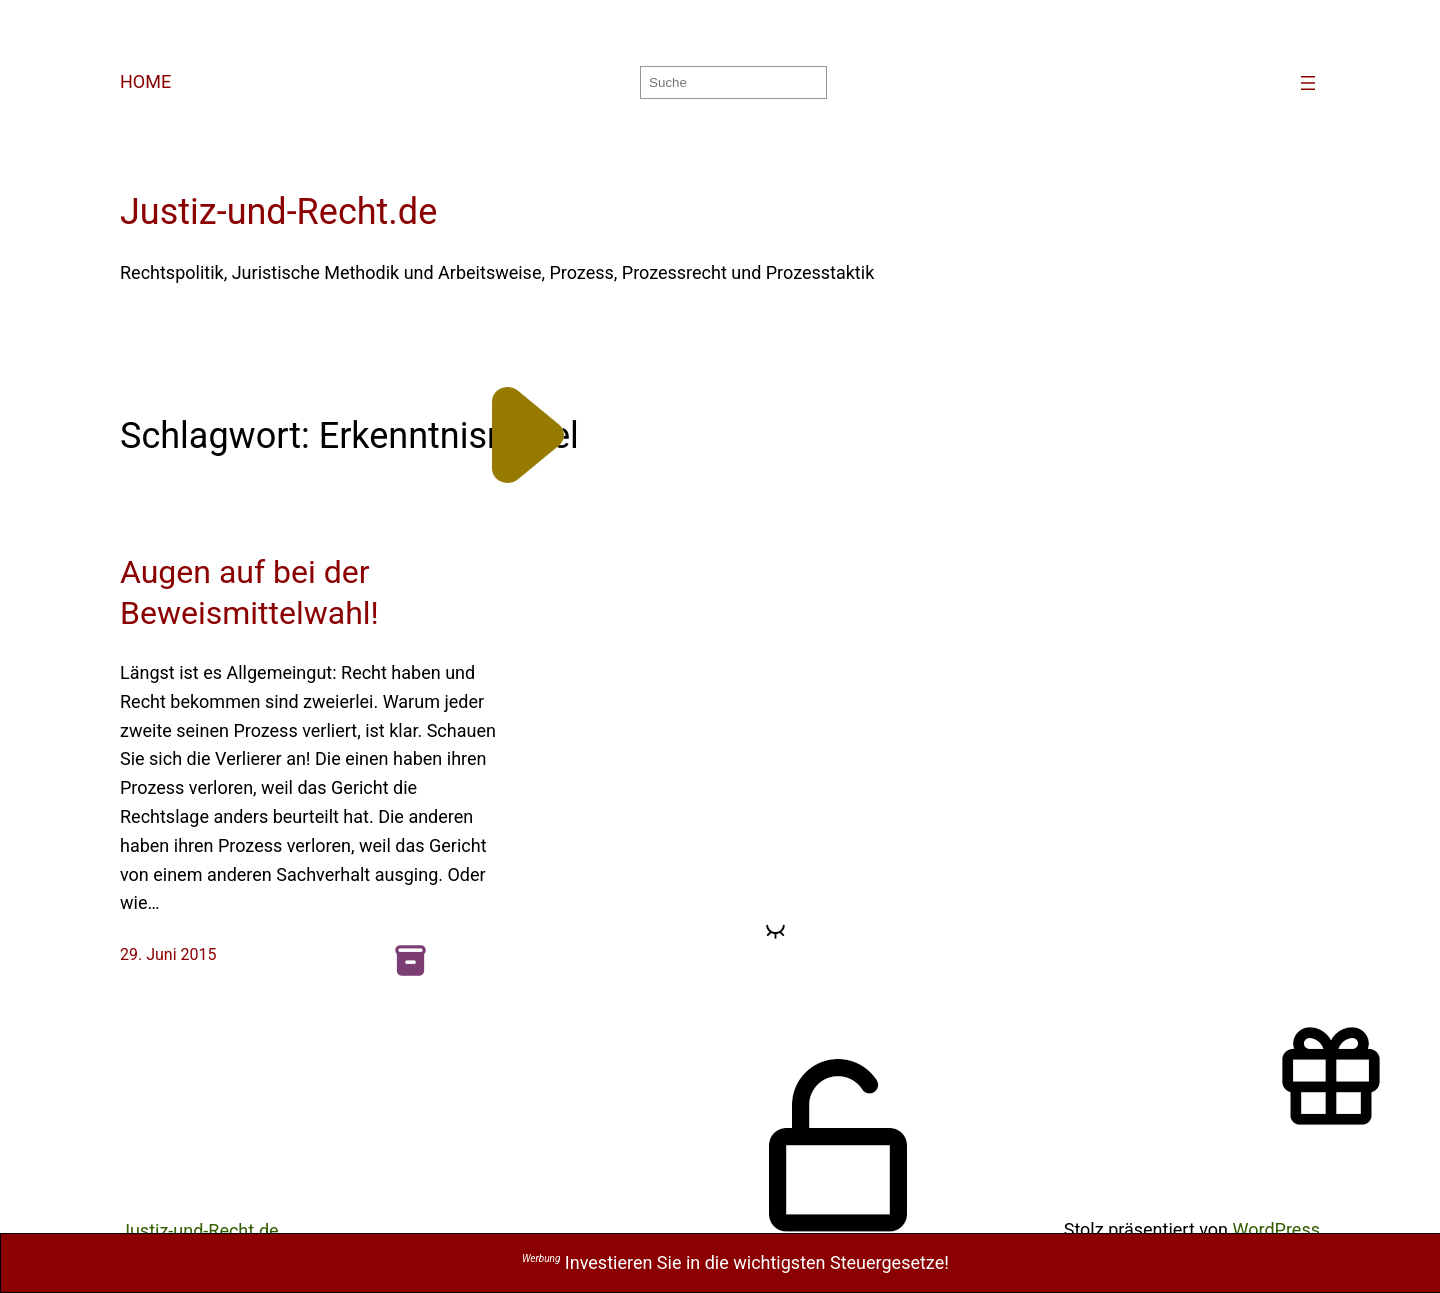 This screenshot has height=1293, width=1440. I want to click on view gifts or rewards, so click(1331, 1076).